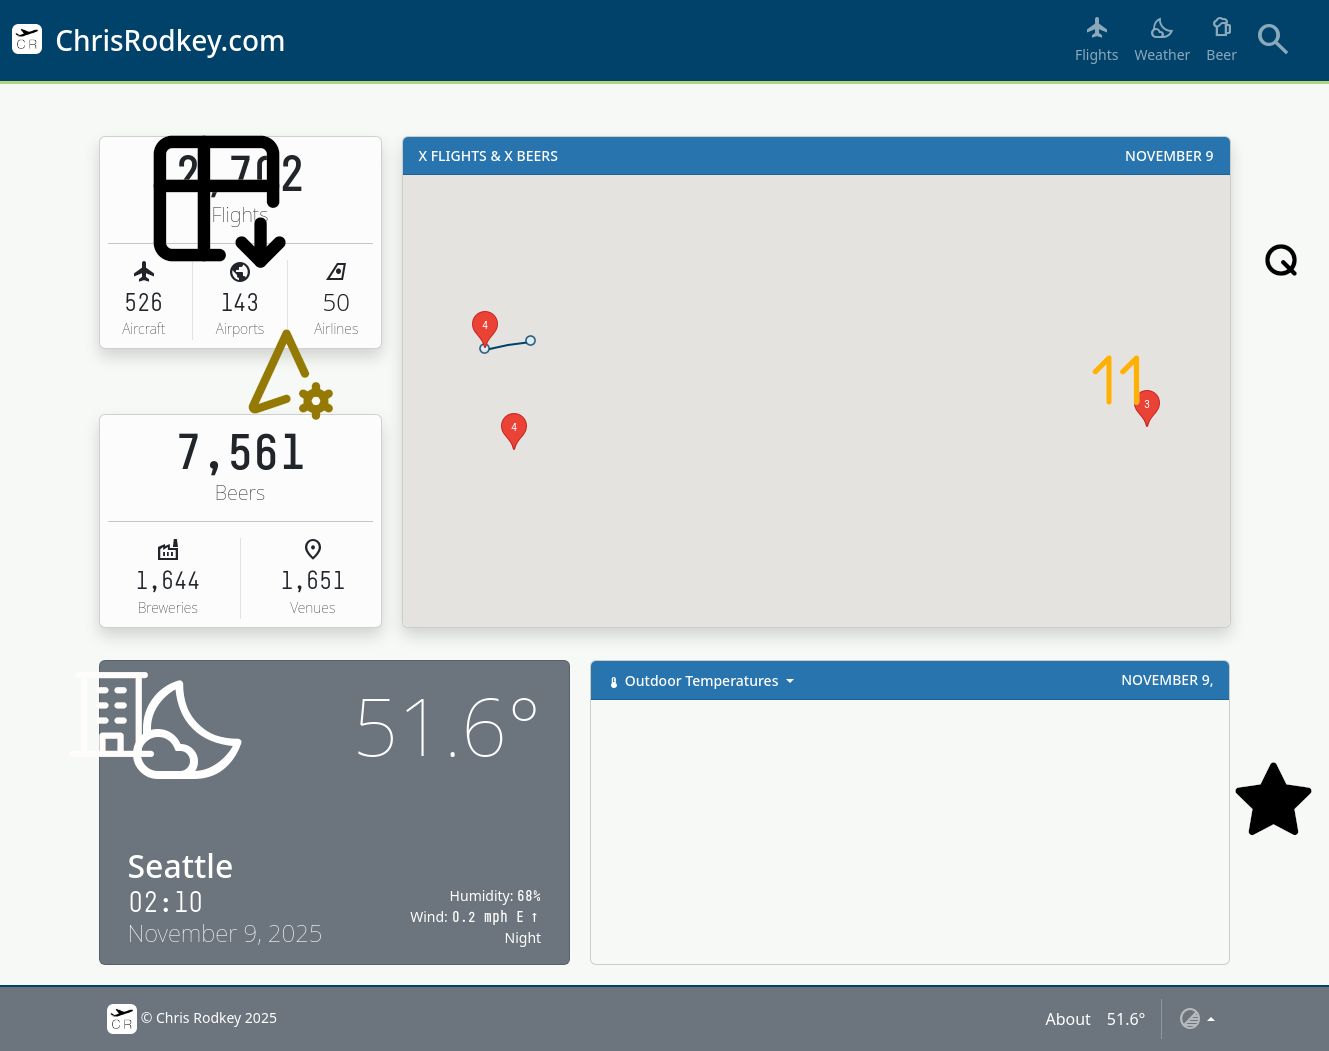 This screenshot has height=1051, width=1329. What do you see at coordinates (111, 714) in the screenshot?
I see `view company or business information` at bounding box center [111, 714].